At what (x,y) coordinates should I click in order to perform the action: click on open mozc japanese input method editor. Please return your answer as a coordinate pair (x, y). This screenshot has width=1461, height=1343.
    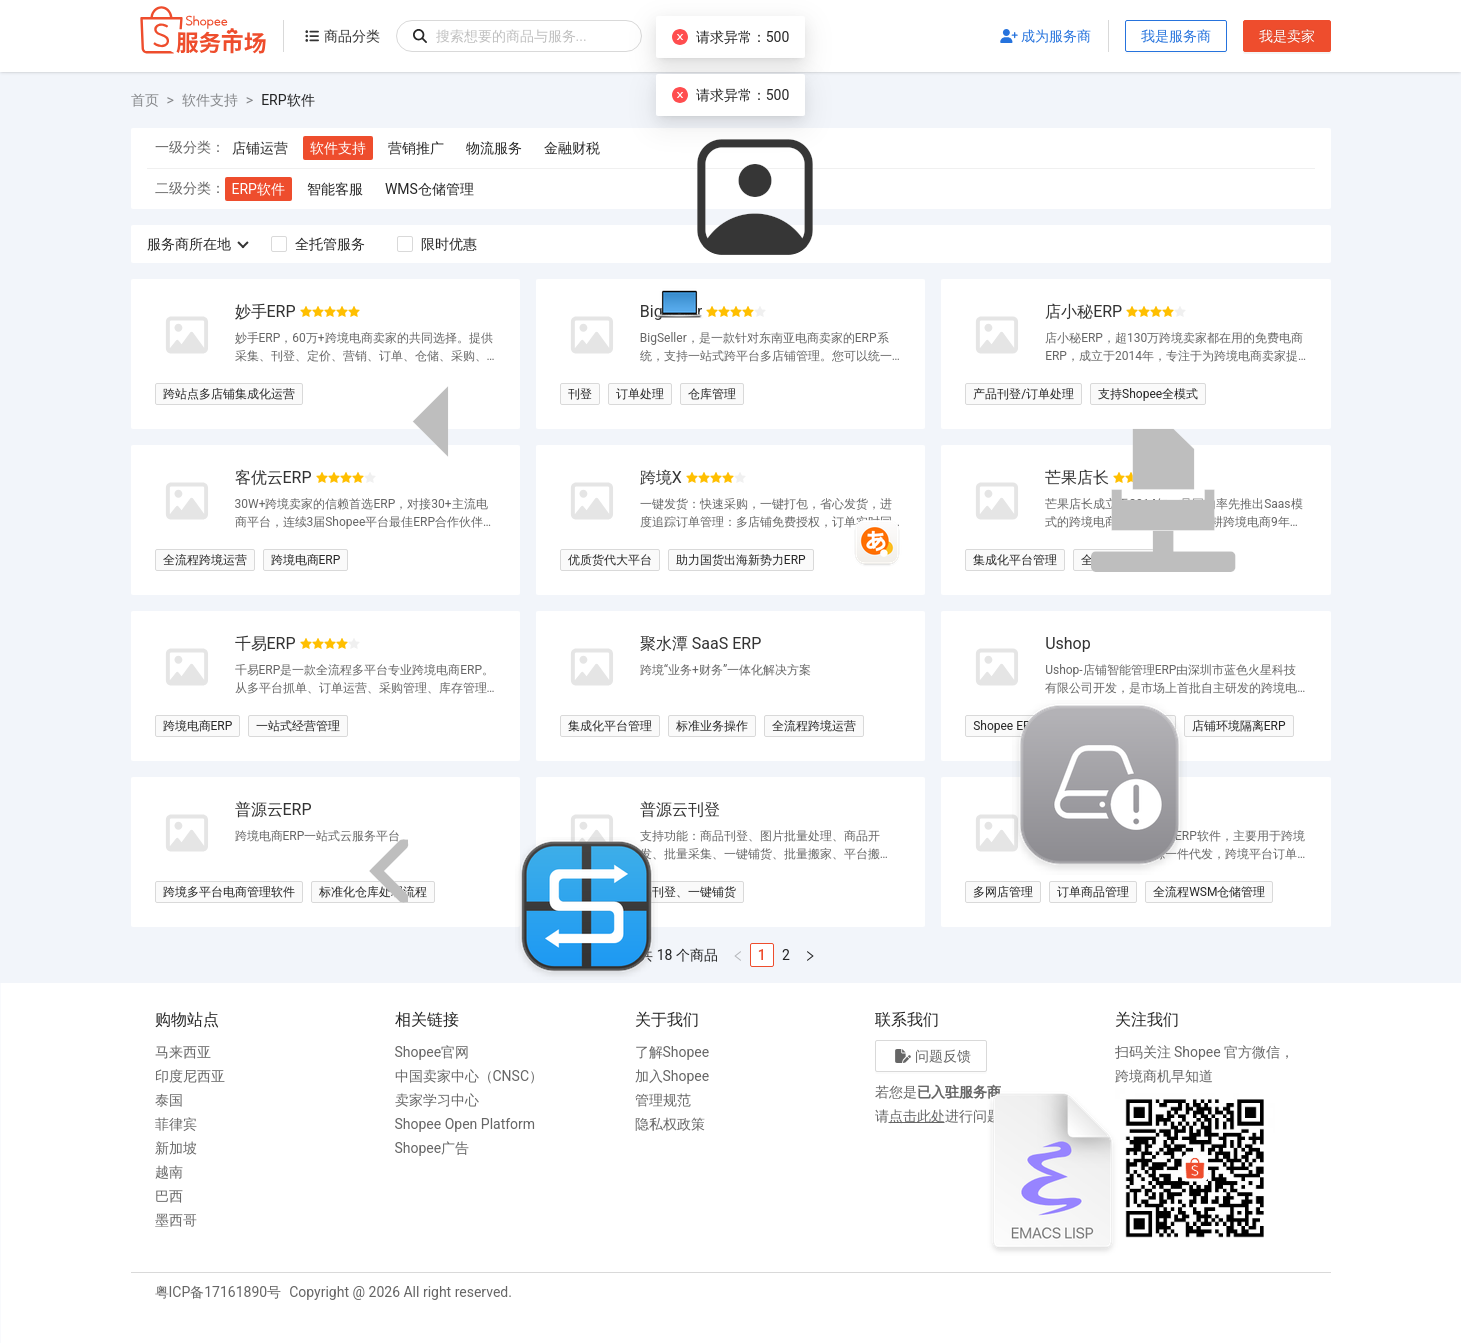
    Looking at the image, I should click on (877, 542).